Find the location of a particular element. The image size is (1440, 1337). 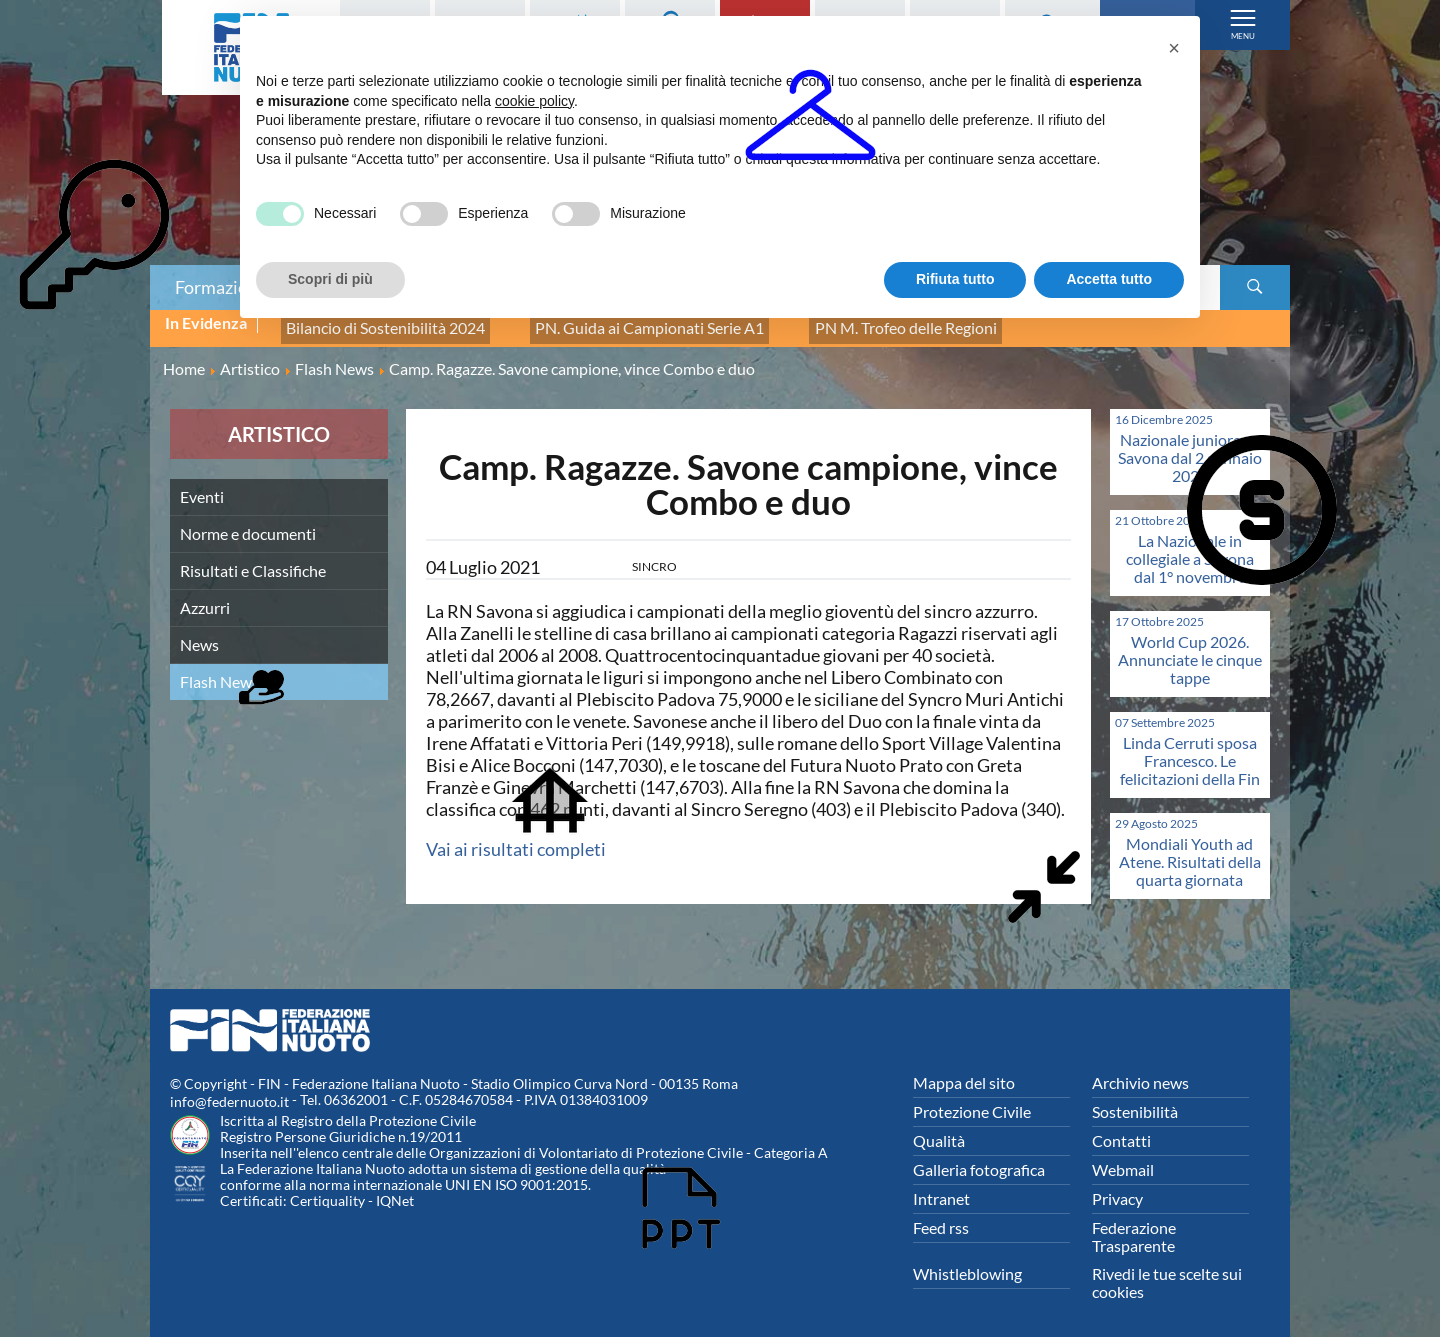

view property foundation details is located at coordinates (550, 802).